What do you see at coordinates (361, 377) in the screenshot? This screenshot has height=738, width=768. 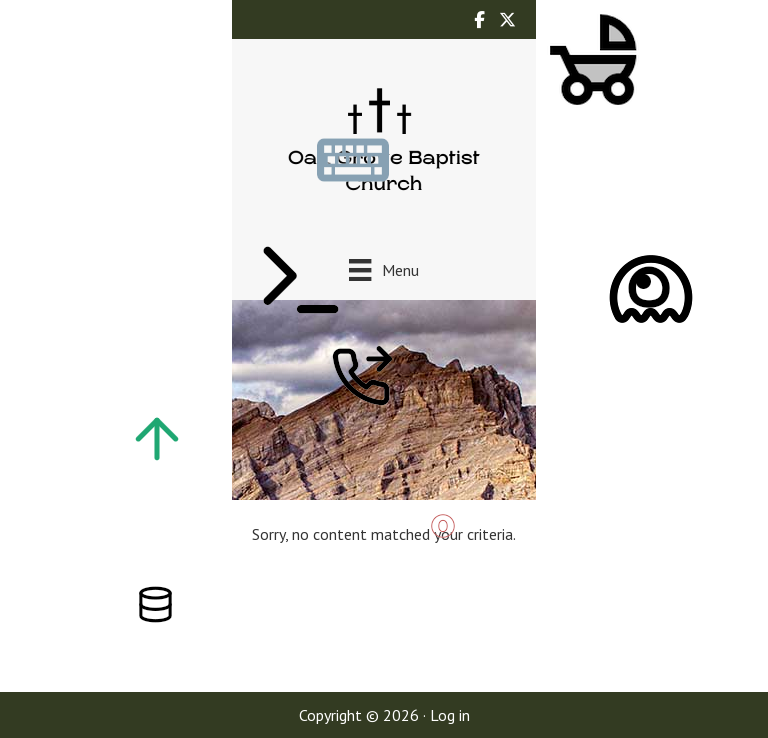 I see `forward an incoming call` at bounding box center [361, 377].